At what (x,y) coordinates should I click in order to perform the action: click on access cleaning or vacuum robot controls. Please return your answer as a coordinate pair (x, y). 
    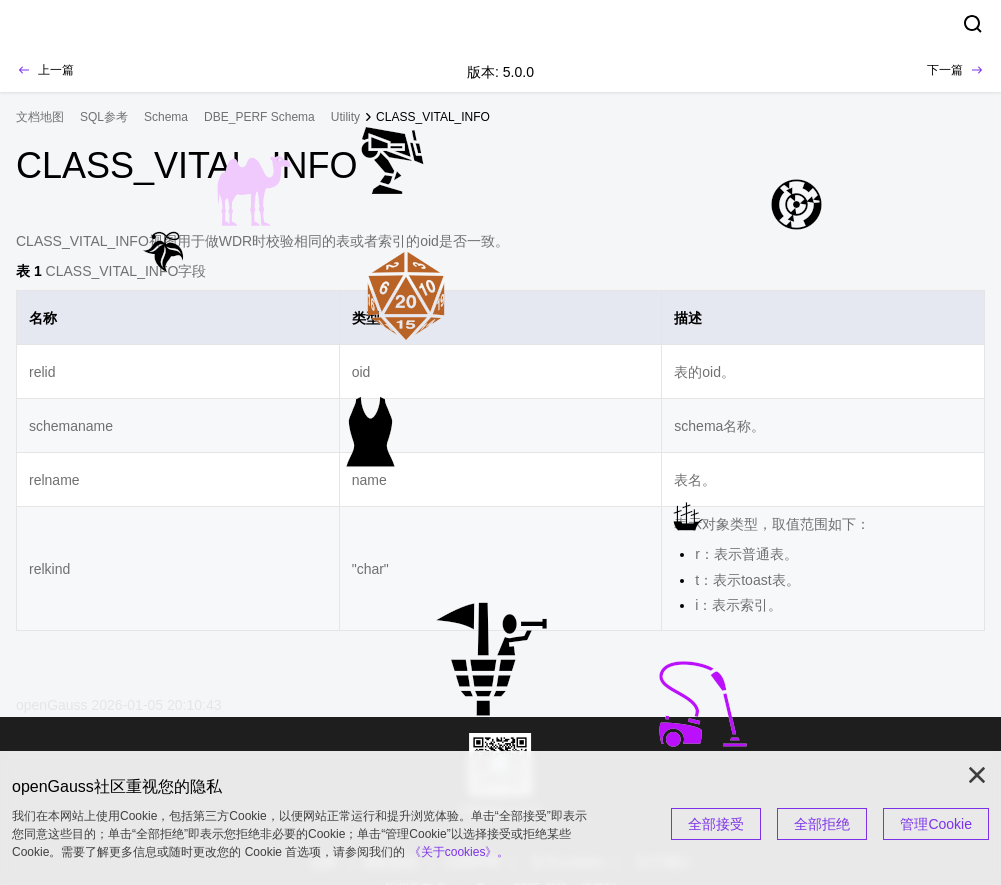
    Looking at the image, I should click on (703, 704).